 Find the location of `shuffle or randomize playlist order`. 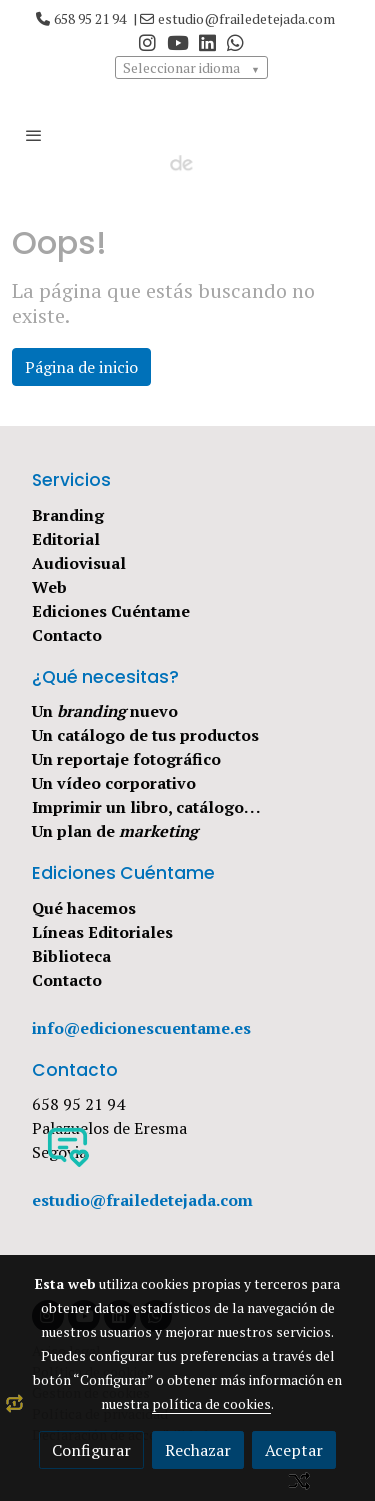

shuffle or randomize playlist order is located at coordinates (299, 1481).